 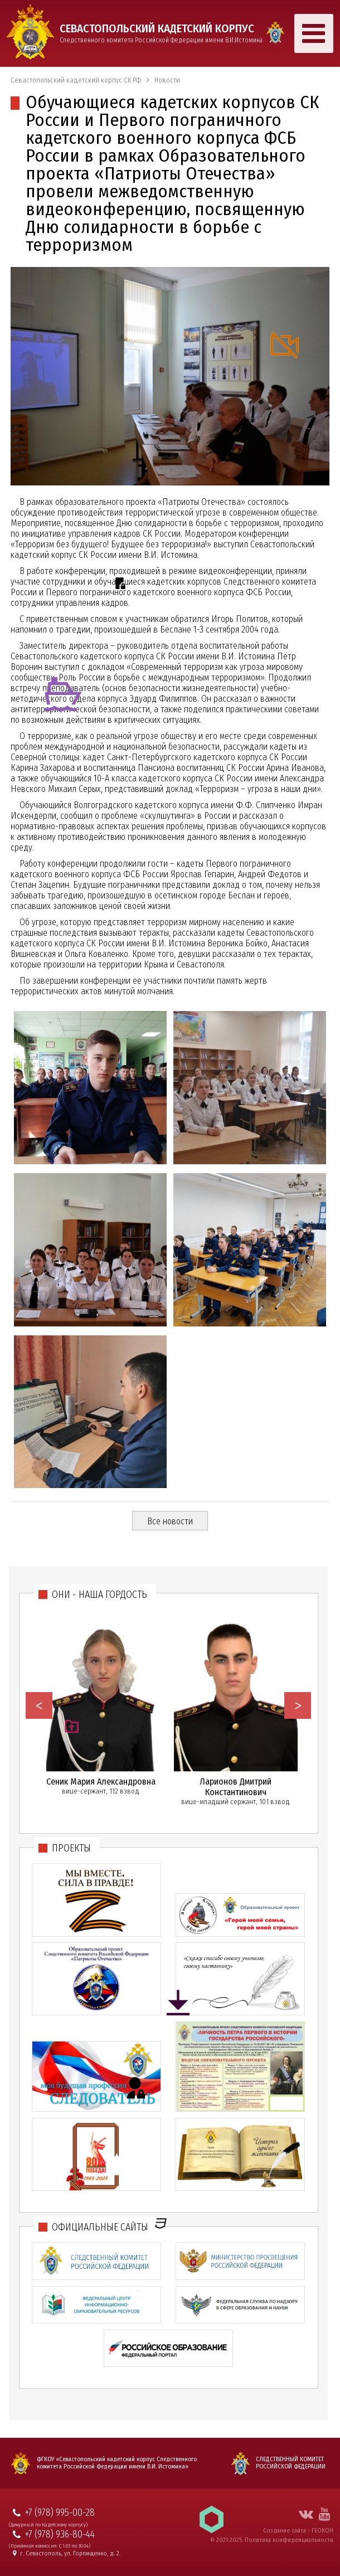 I want to click on indicates phone is locked or secured, so click(x=119, y=583).